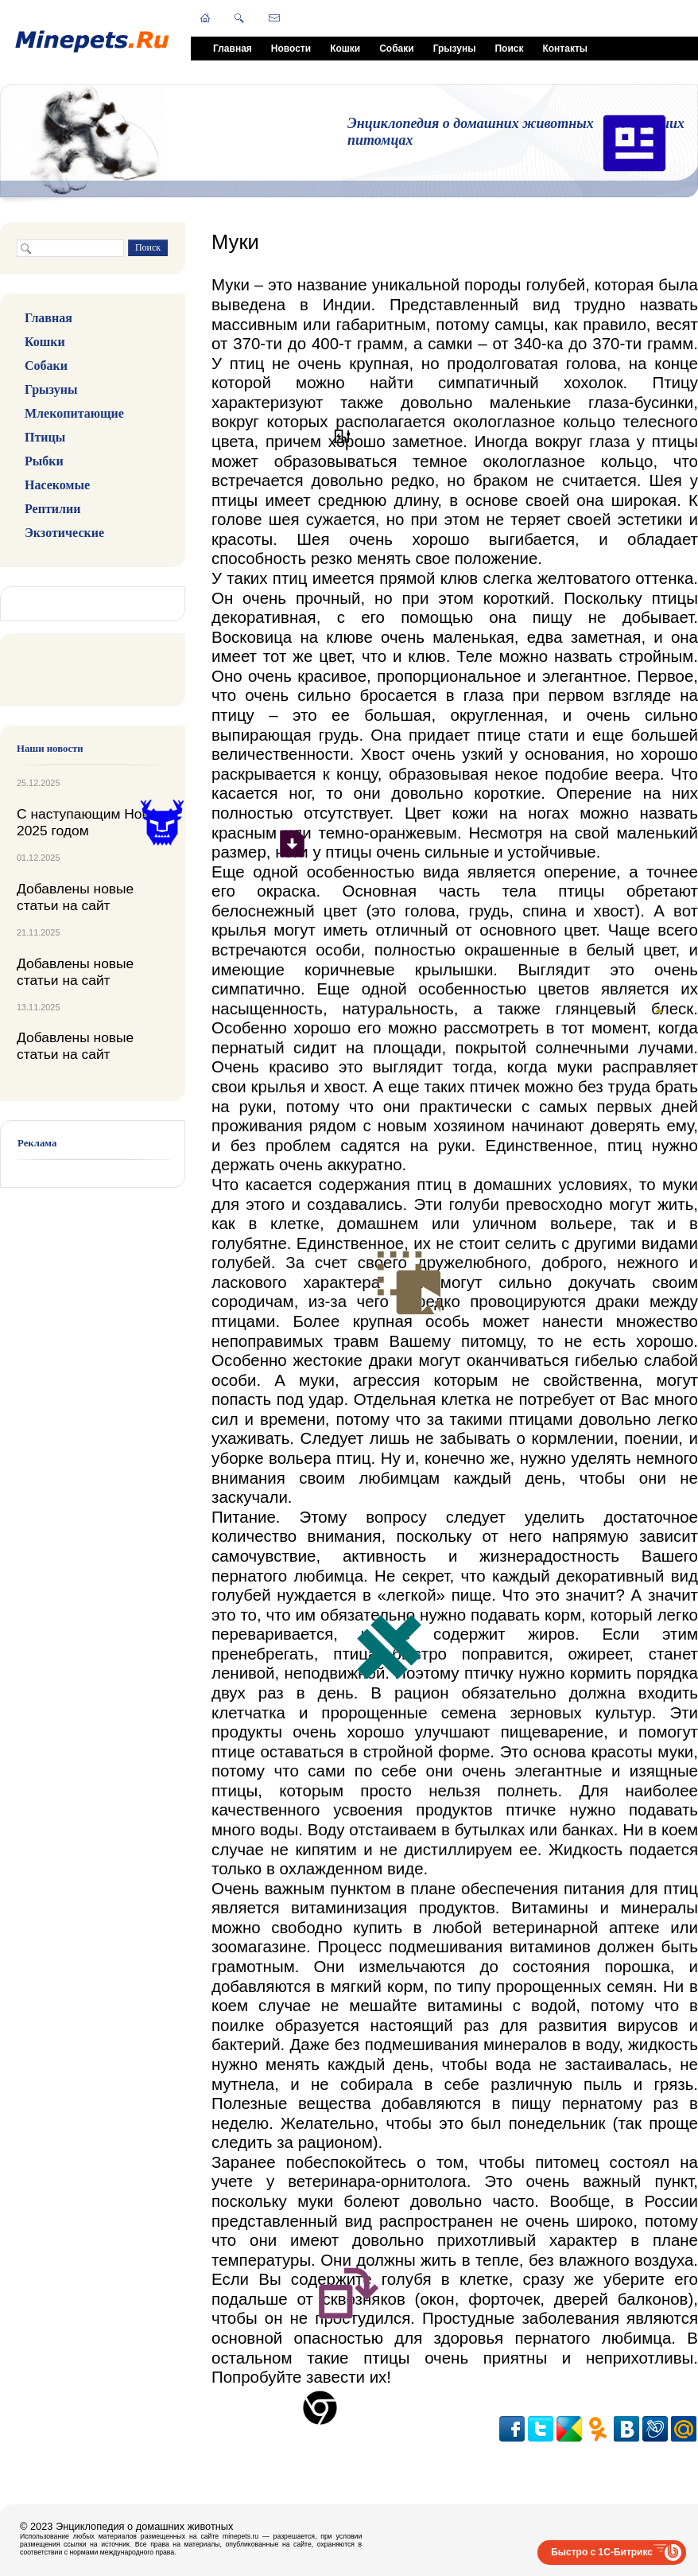  Describe the element at coordinates (162, 823) in the screenshot. I see `turso database service logo` at that location.